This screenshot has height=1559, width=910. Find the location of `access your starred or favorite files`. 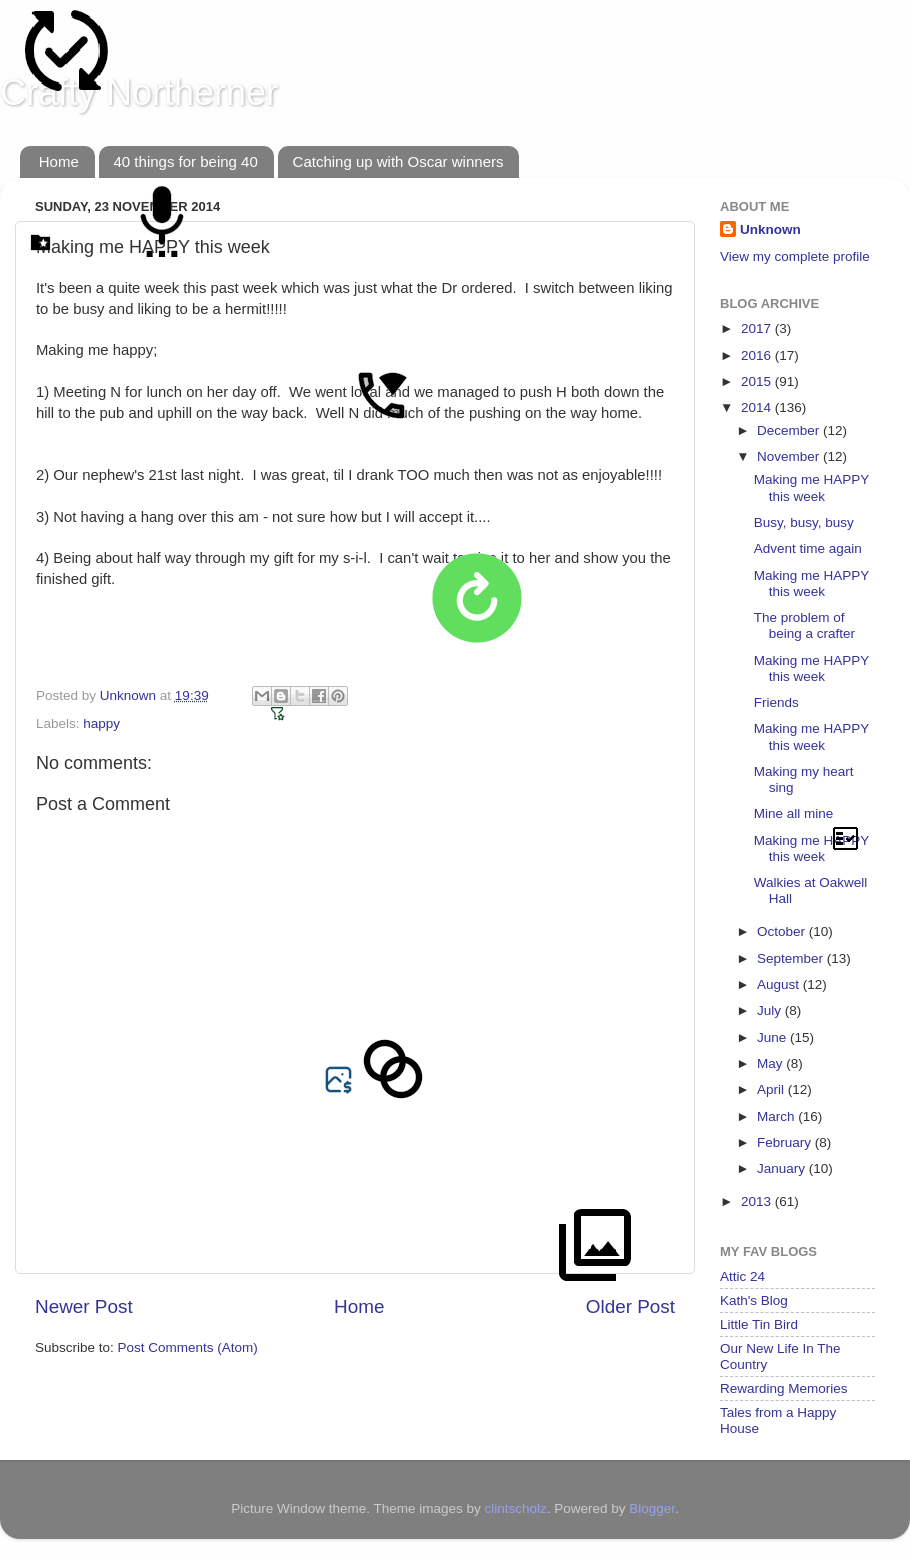

access your starred or favorite files is located at coordinates (40, 242).